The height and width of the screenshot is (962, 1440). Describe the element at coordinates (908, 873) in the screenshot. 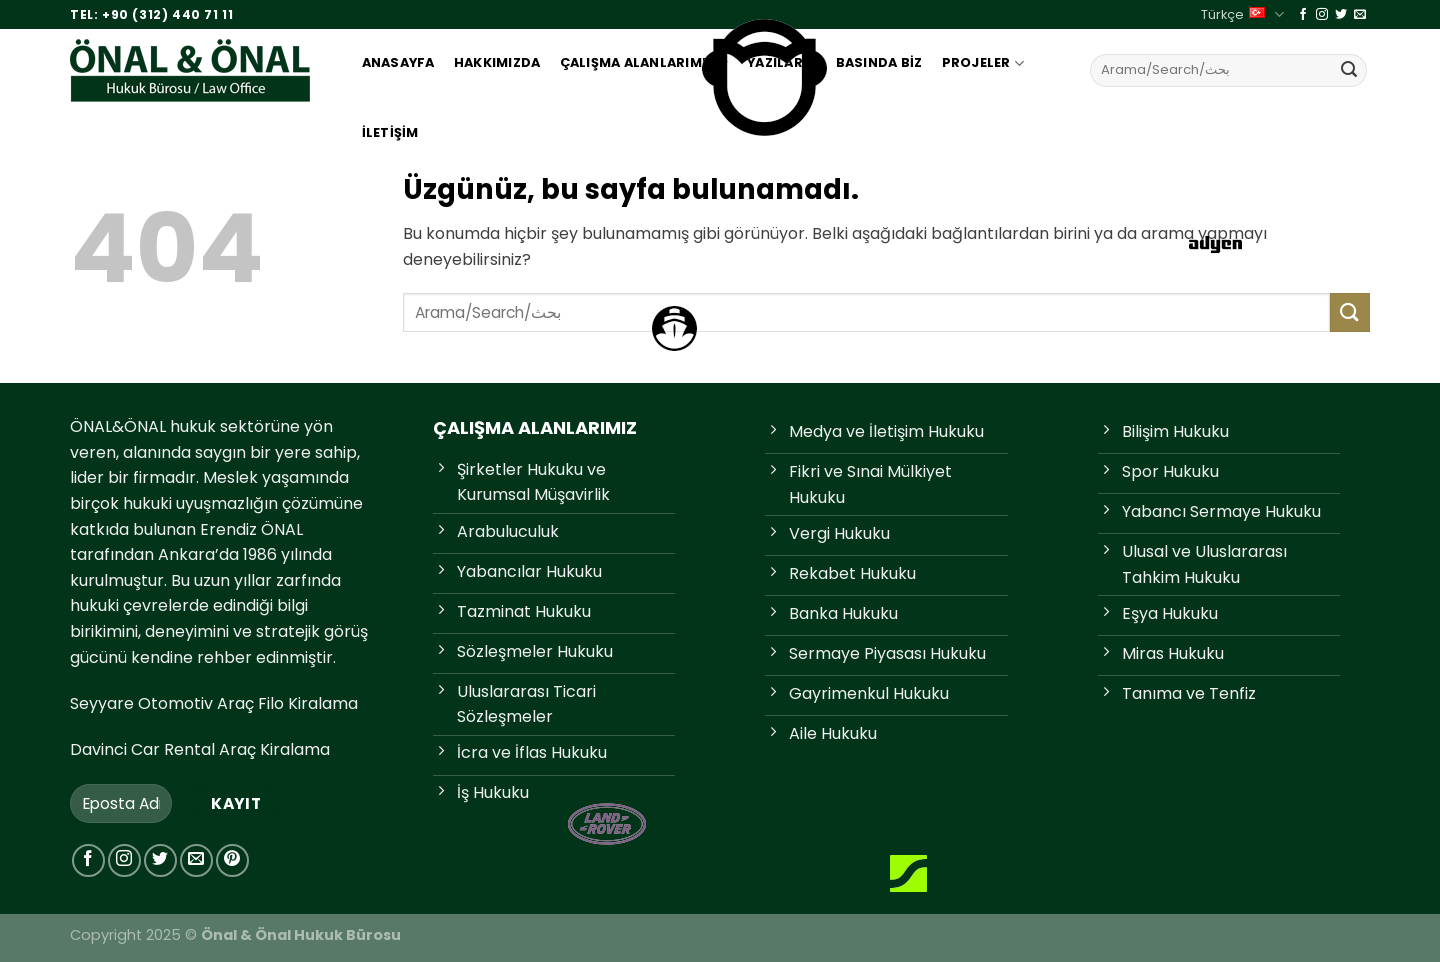

I see `open statista website or app` at that location.